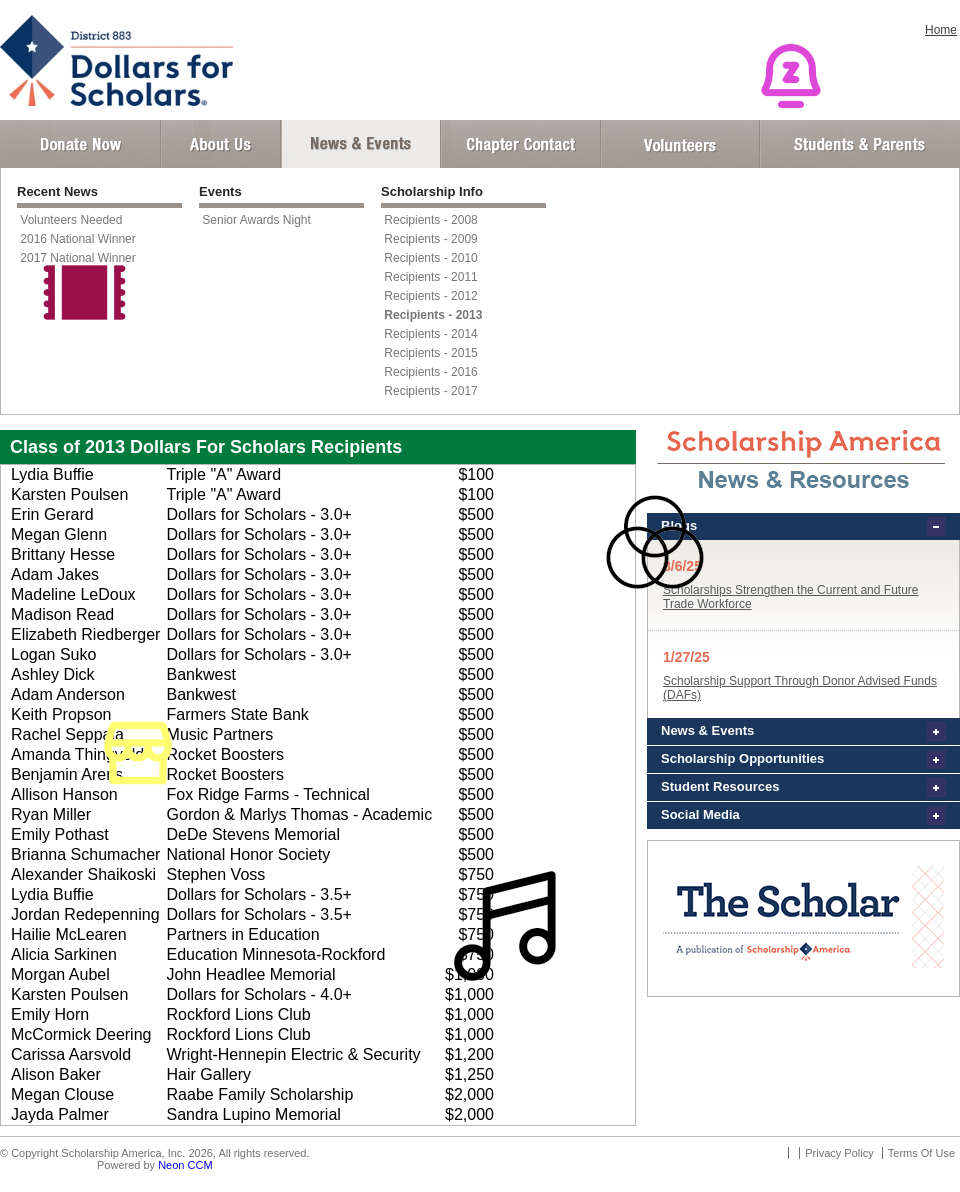  What do you see at coordinates (84, 292) in the screenshot?
I see `view rug or carpet products` at bounding box center [84, 292].